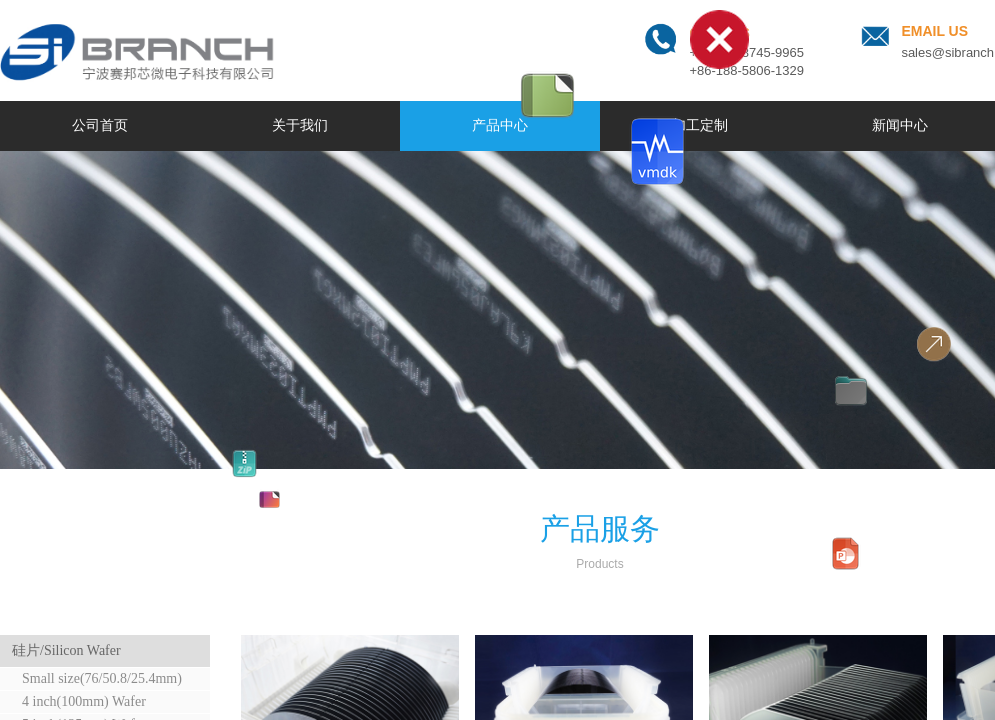 Image resolution: width=995 pixels, height=720 pixels. Describe the element at coordinates (269, 499) in the screenshot. I see `change desktop wallpaper` at that location.